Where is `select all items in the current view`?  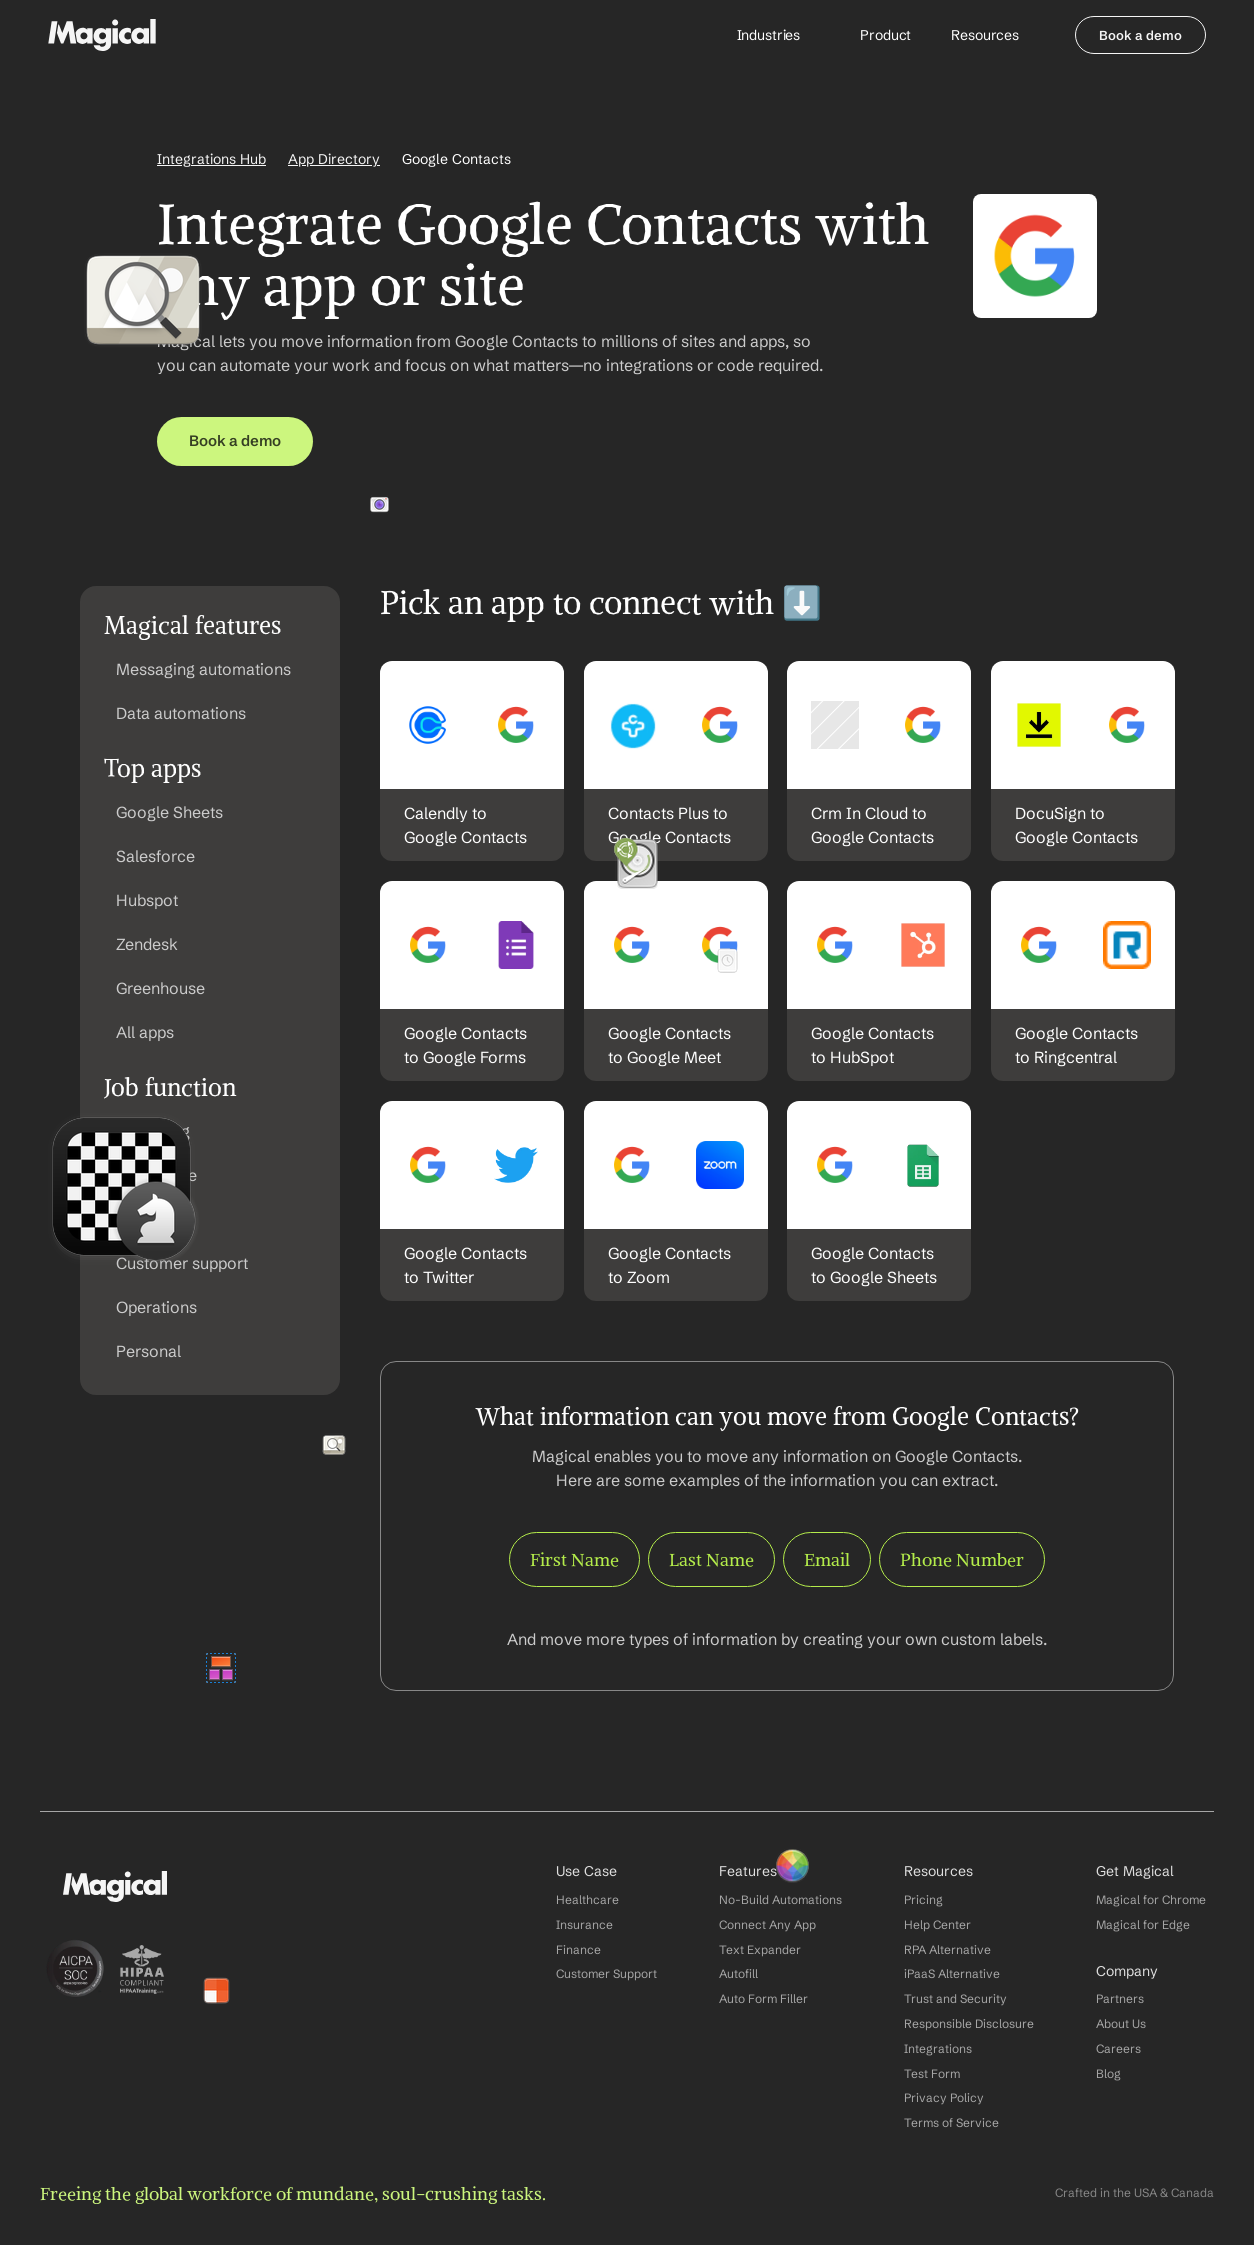
select all items in the current view is located at coordinates (221, 1668).